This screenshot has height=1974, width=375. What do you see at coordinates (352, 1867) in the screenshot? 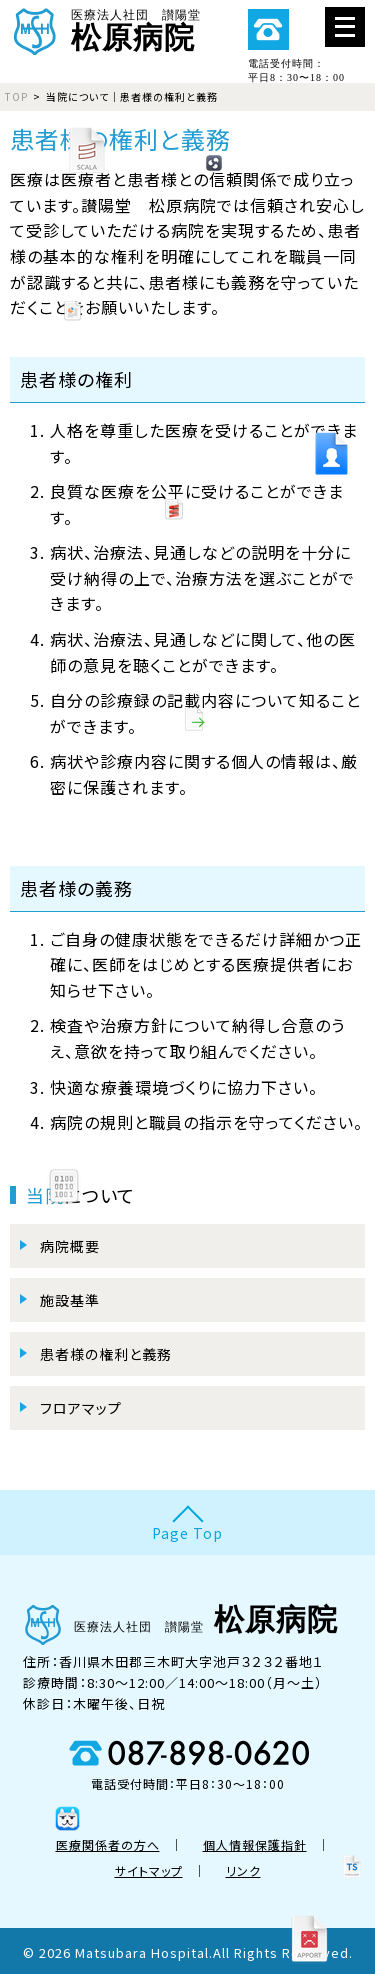
I see `a typescript source code file` at bounding box center [352, 1867].